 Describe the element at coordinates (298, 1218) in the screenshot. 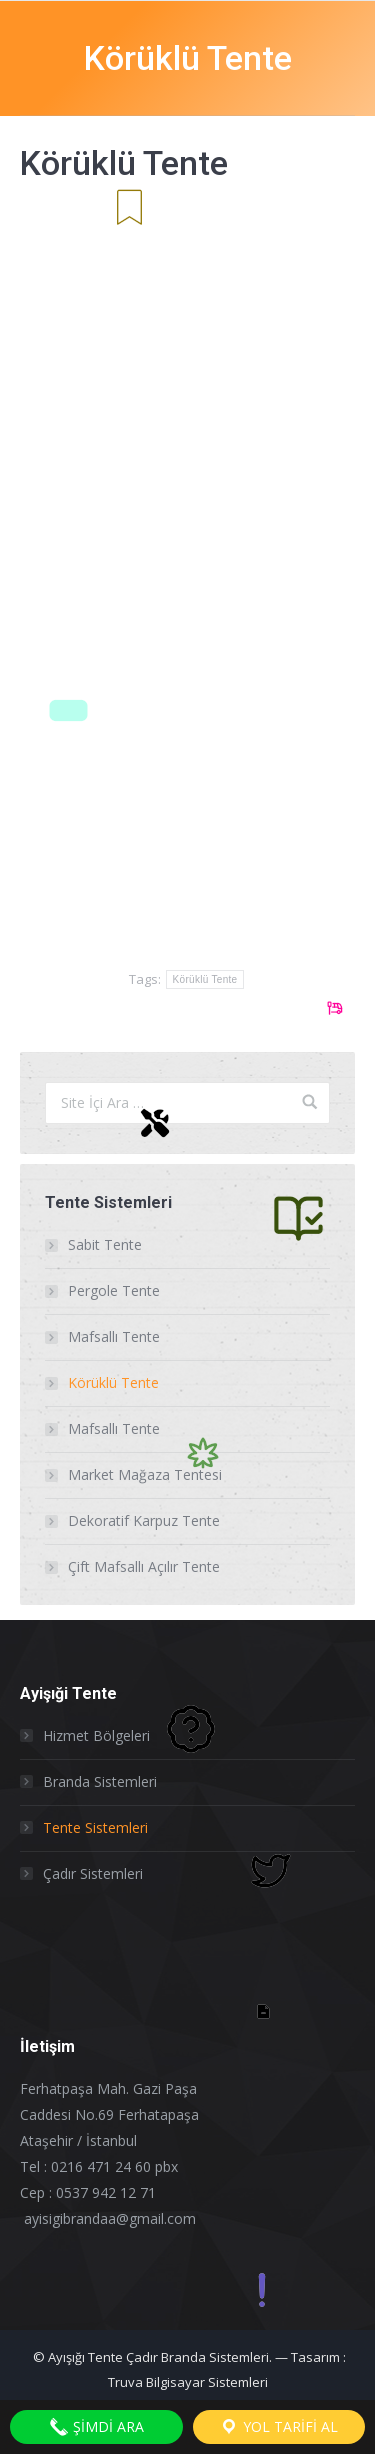

I see `mark a book or reading item as completed` at that location.